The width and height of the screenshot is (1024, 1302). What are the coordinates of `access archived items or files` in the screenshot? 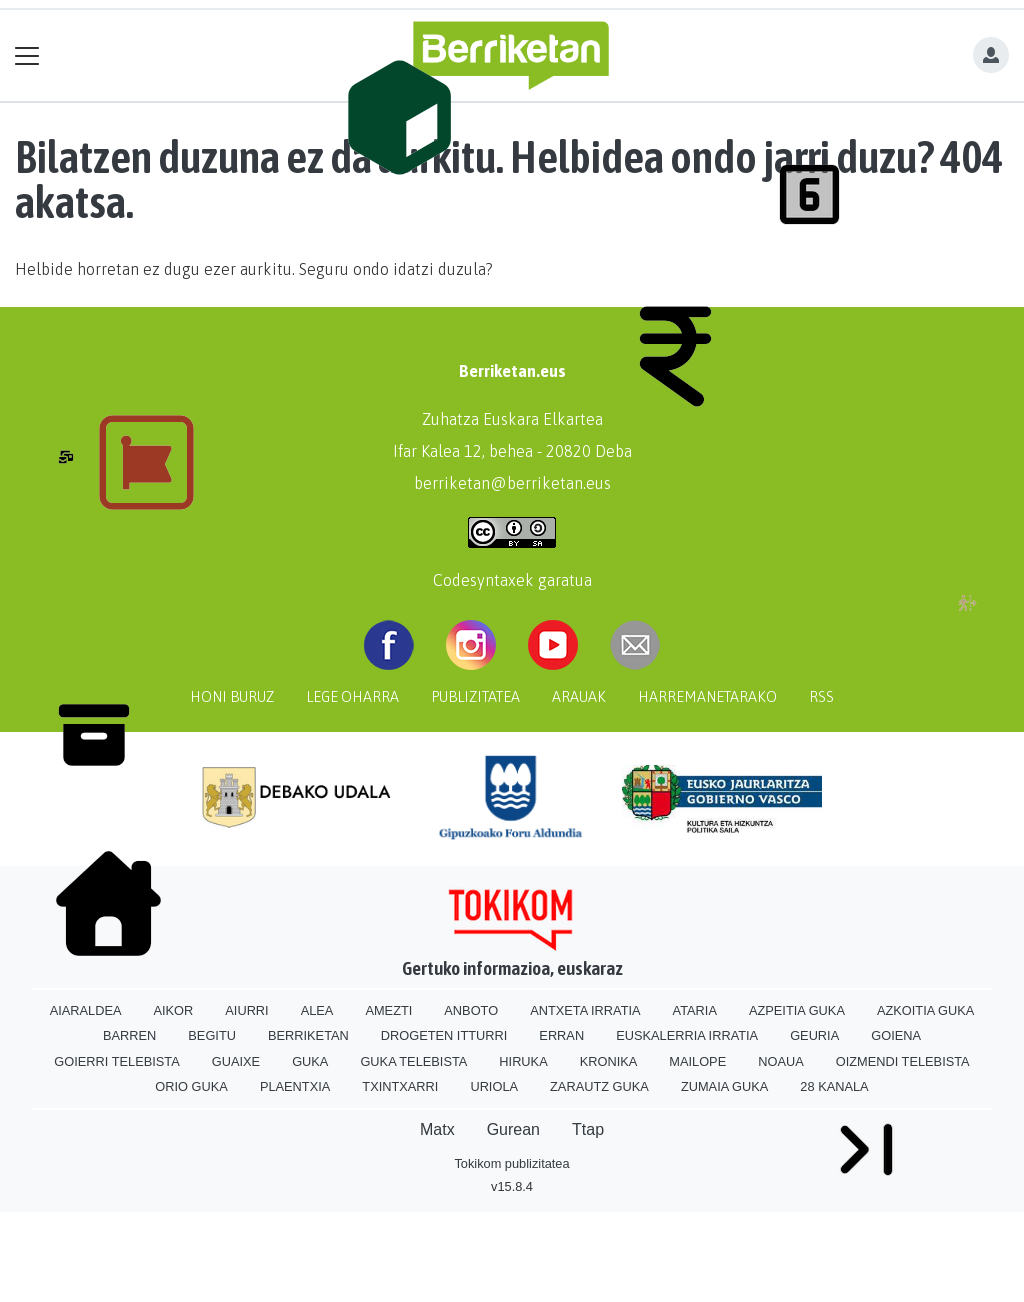 It's located at (94, 735).